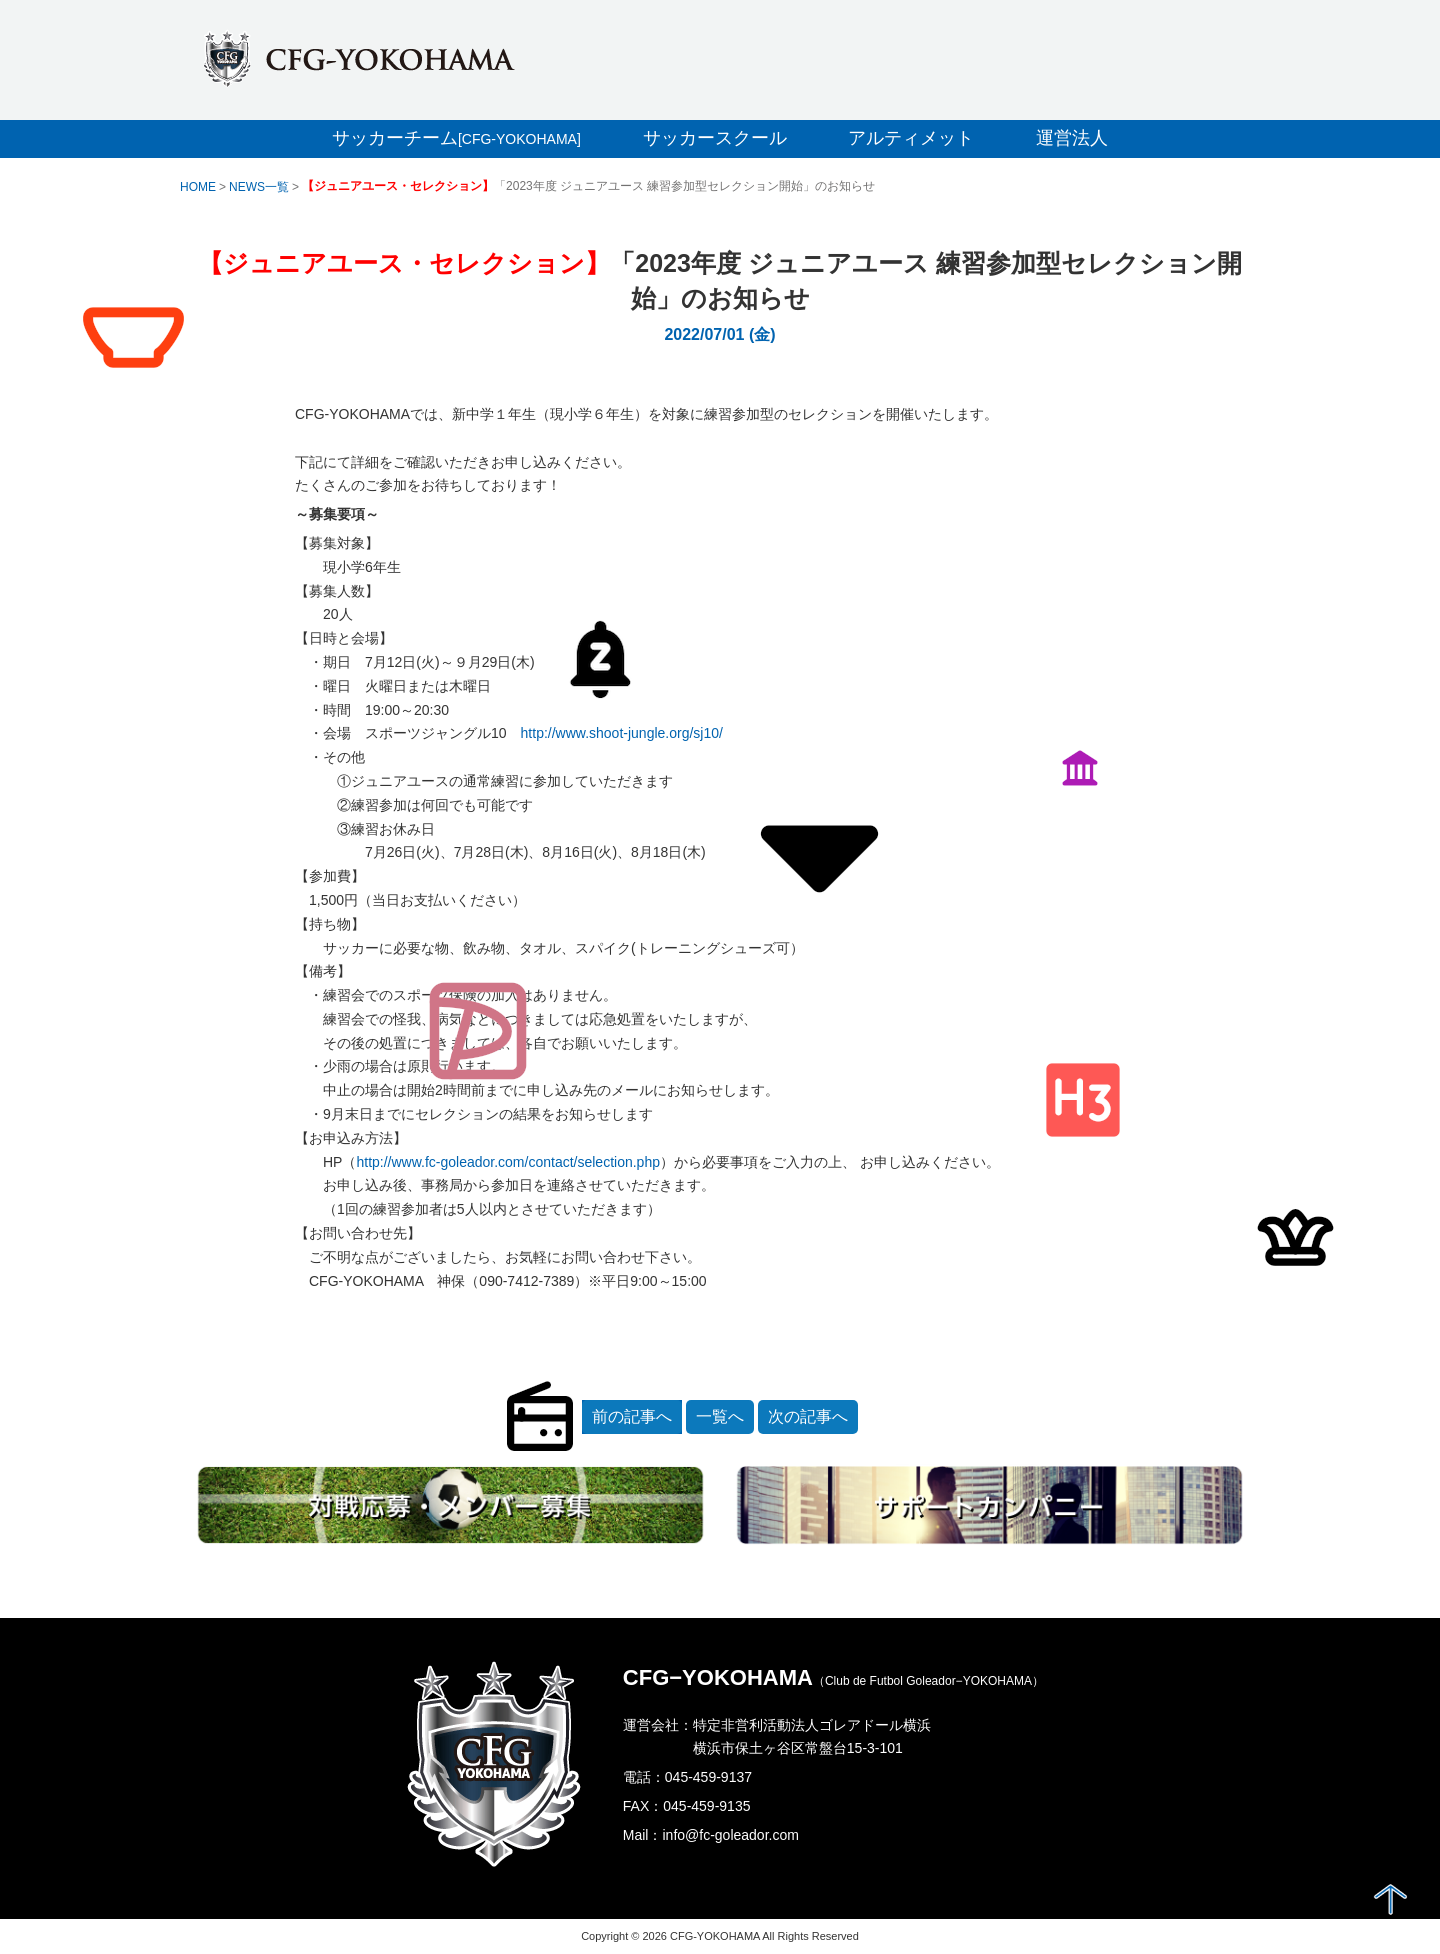 The image size is (1440, 1954). Describe the element at coordinates (478, 1031) in the screenshot. I see `pay with paypay` at that location.